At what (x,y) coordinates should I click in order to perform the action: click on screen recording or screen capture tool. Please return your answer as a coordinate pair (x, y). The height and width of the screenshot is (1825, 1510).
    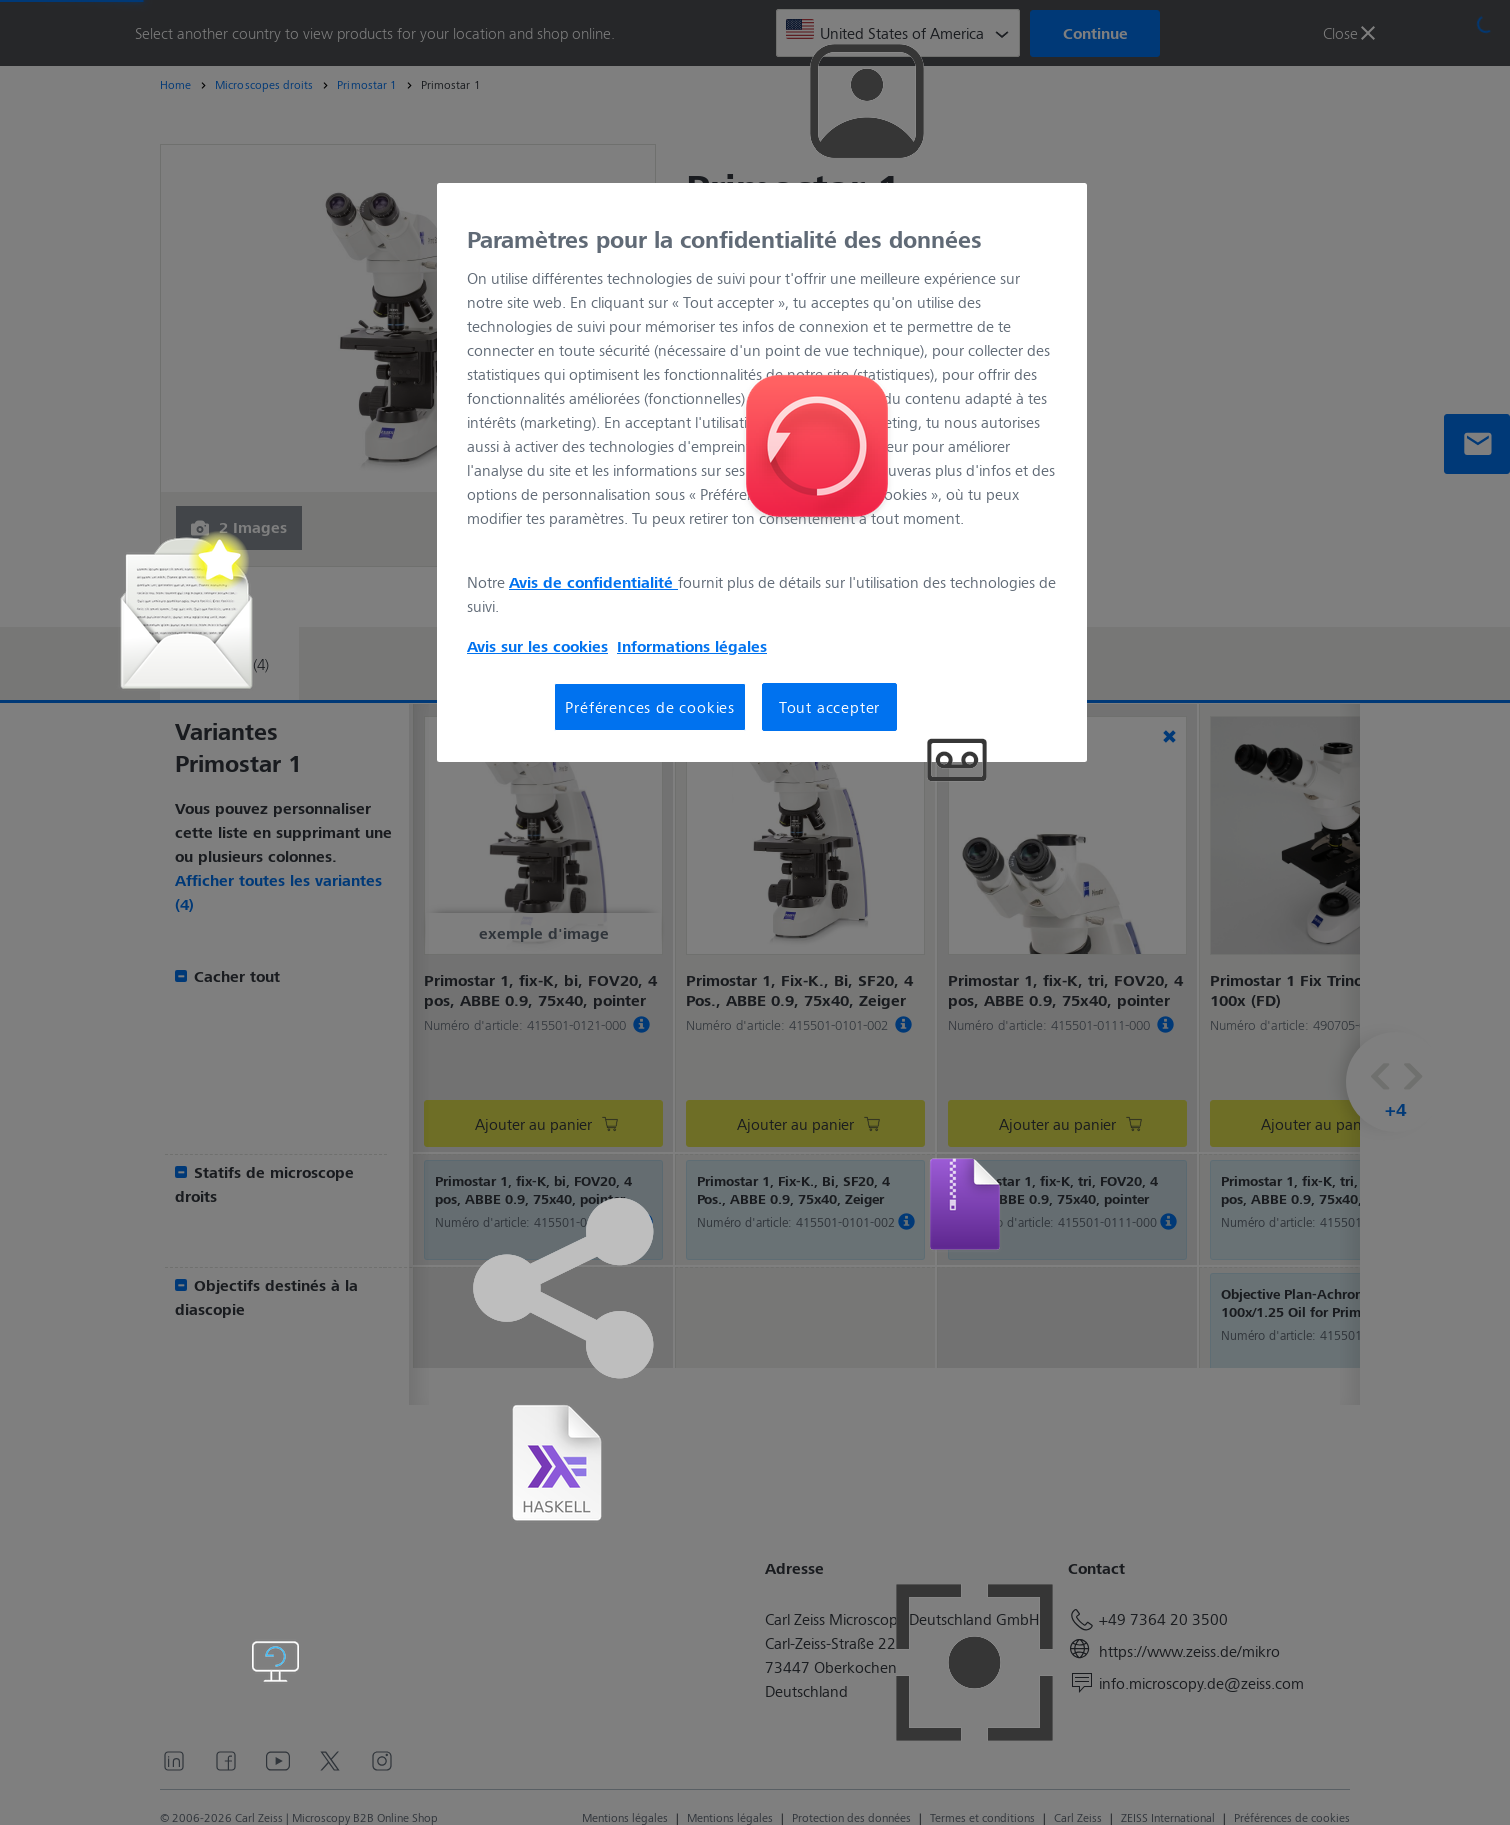
    Looking at the image, I should click on (974, 1662).